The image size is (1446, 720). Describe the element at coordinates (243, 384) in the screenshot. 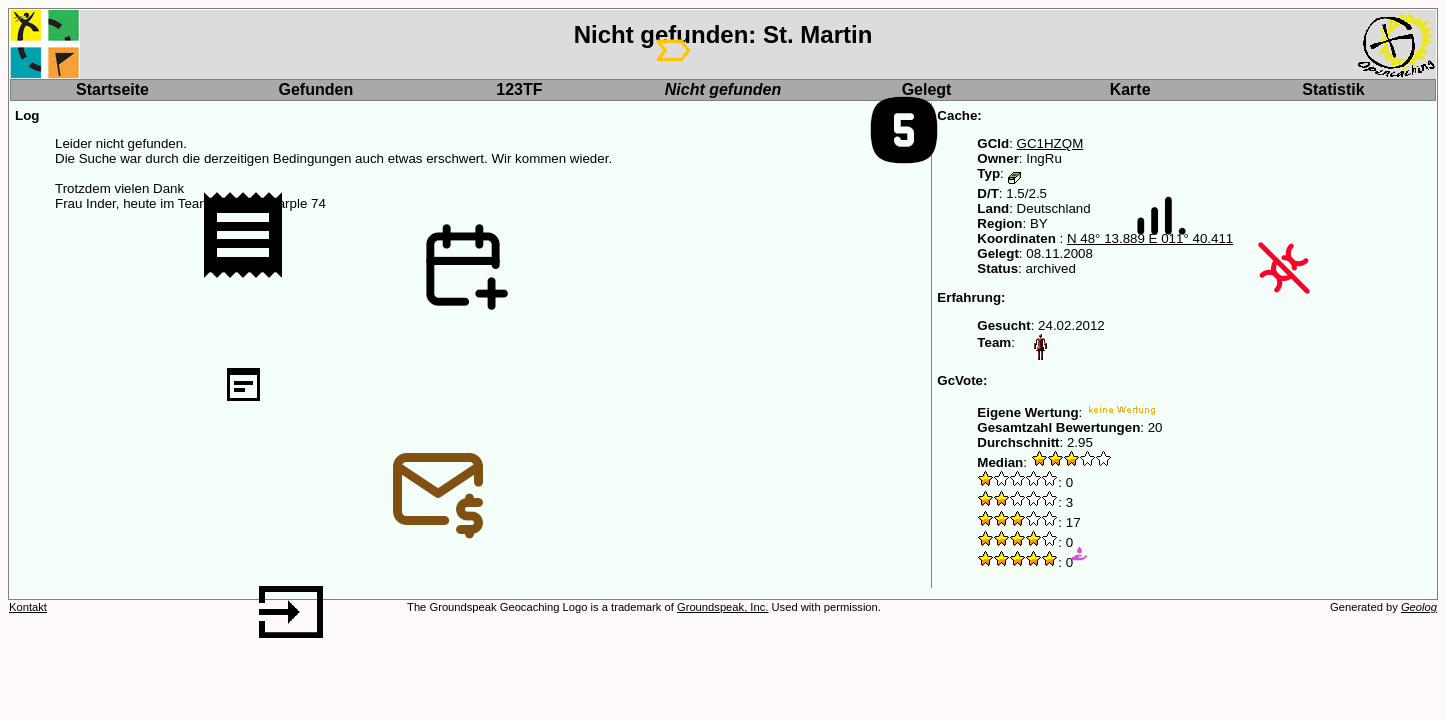

I see `open rich text editor` at that location.